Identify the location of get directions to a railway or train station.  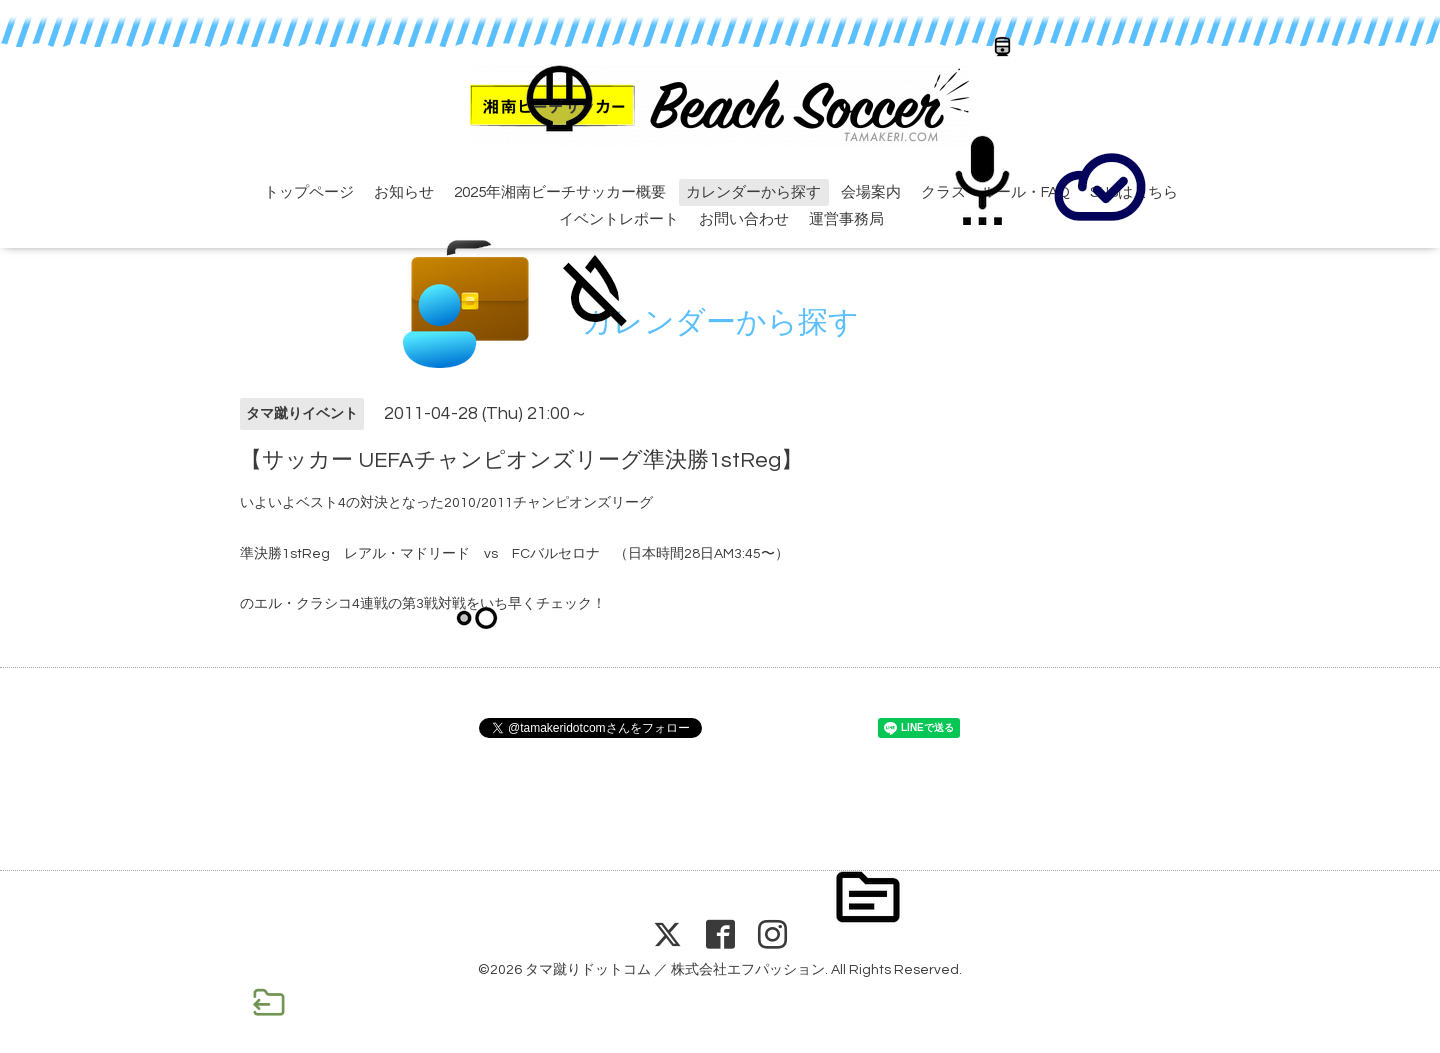
(1002, 47).